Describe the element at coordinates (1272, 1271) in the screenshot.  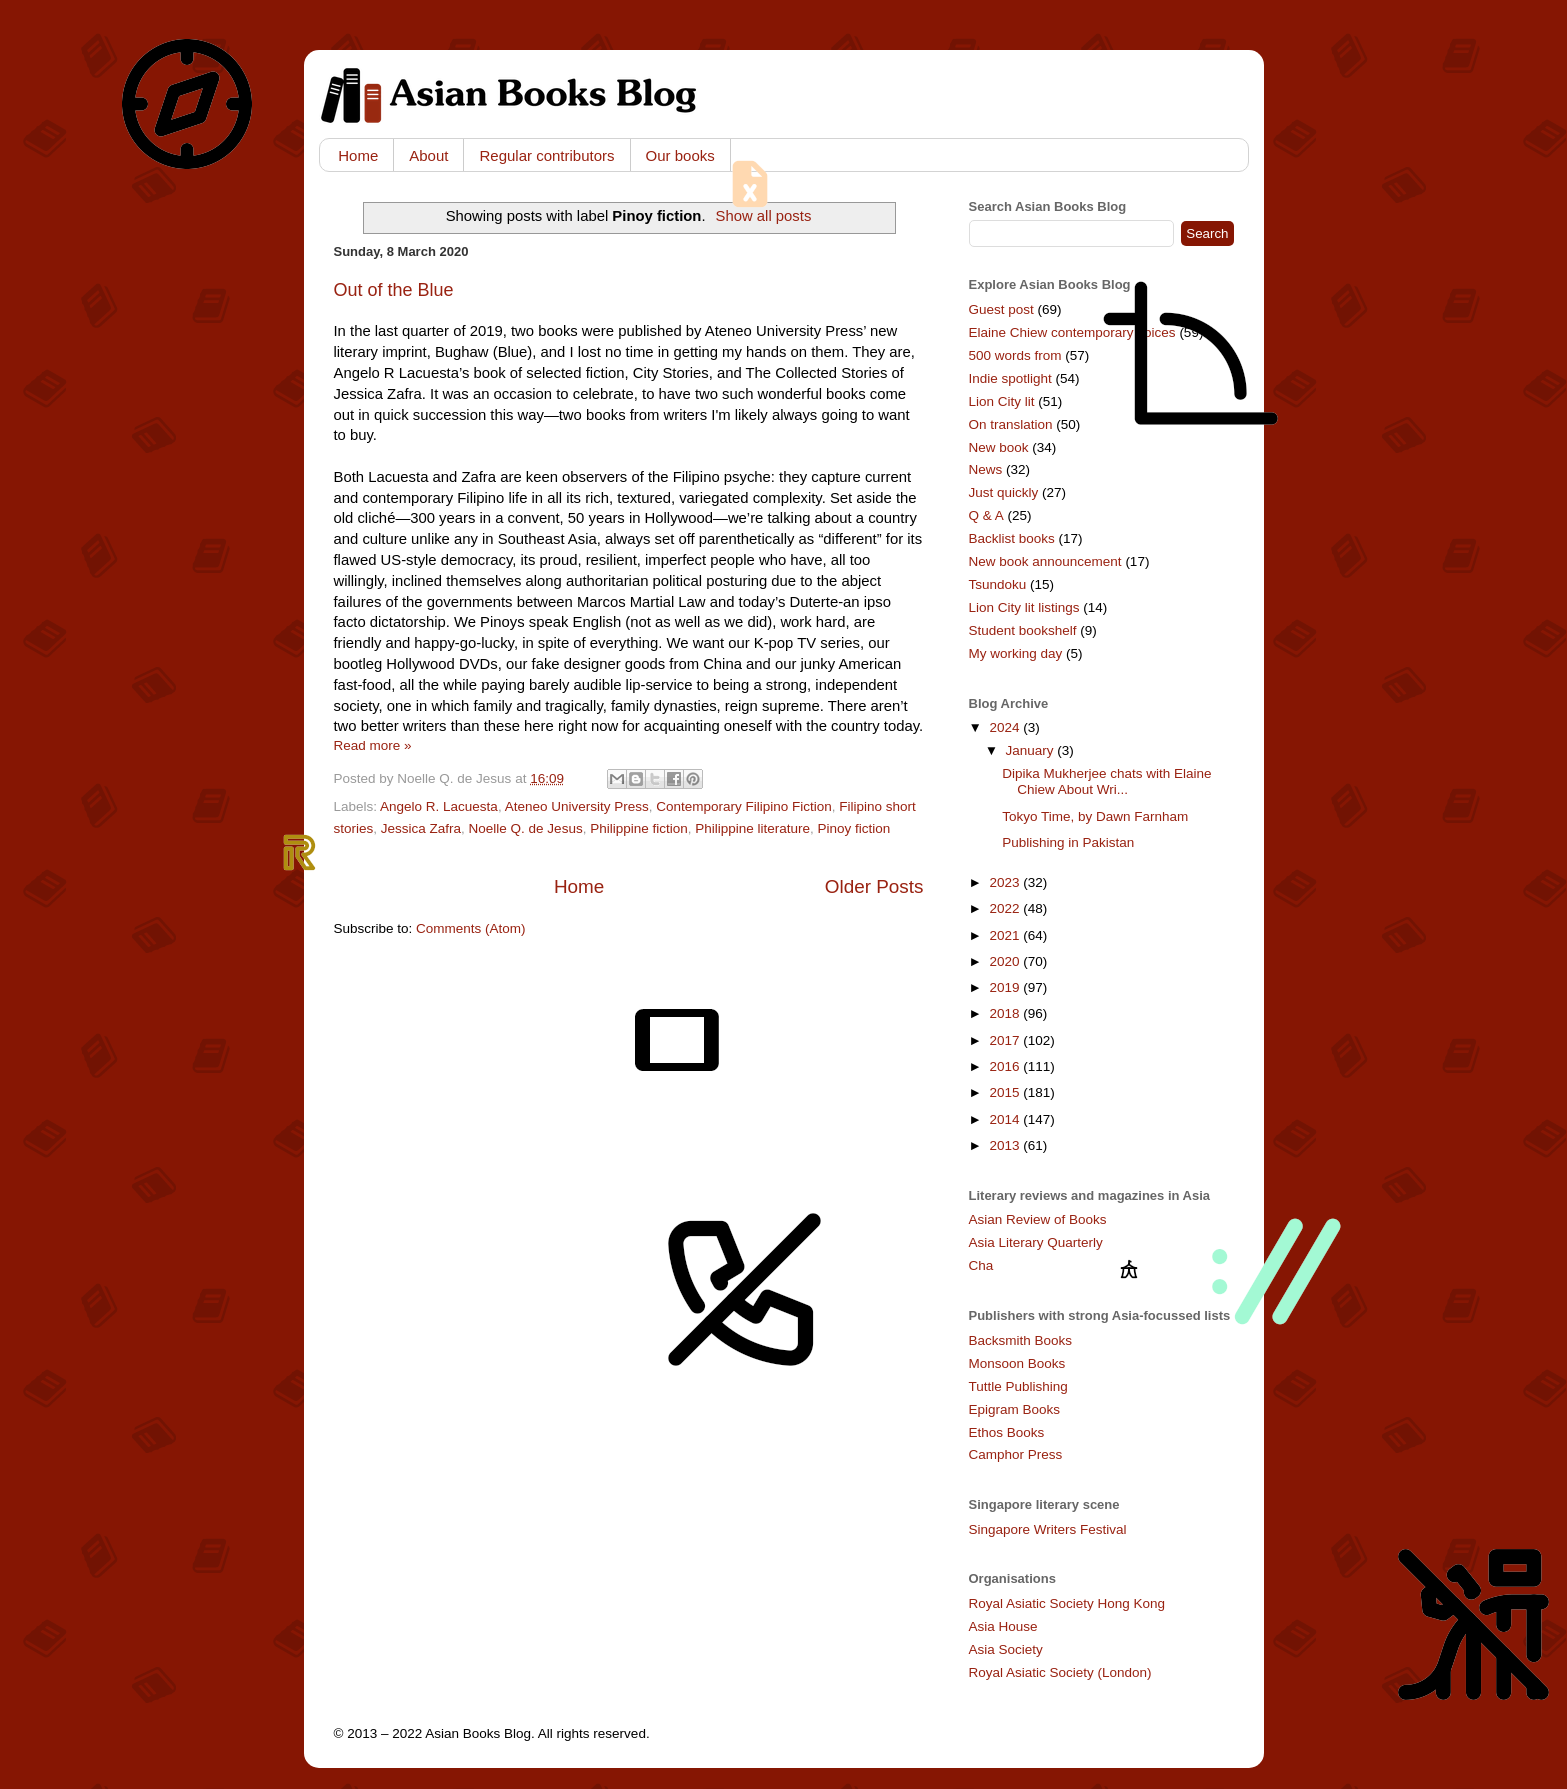
I see `view protocol or connection settings` at that location.